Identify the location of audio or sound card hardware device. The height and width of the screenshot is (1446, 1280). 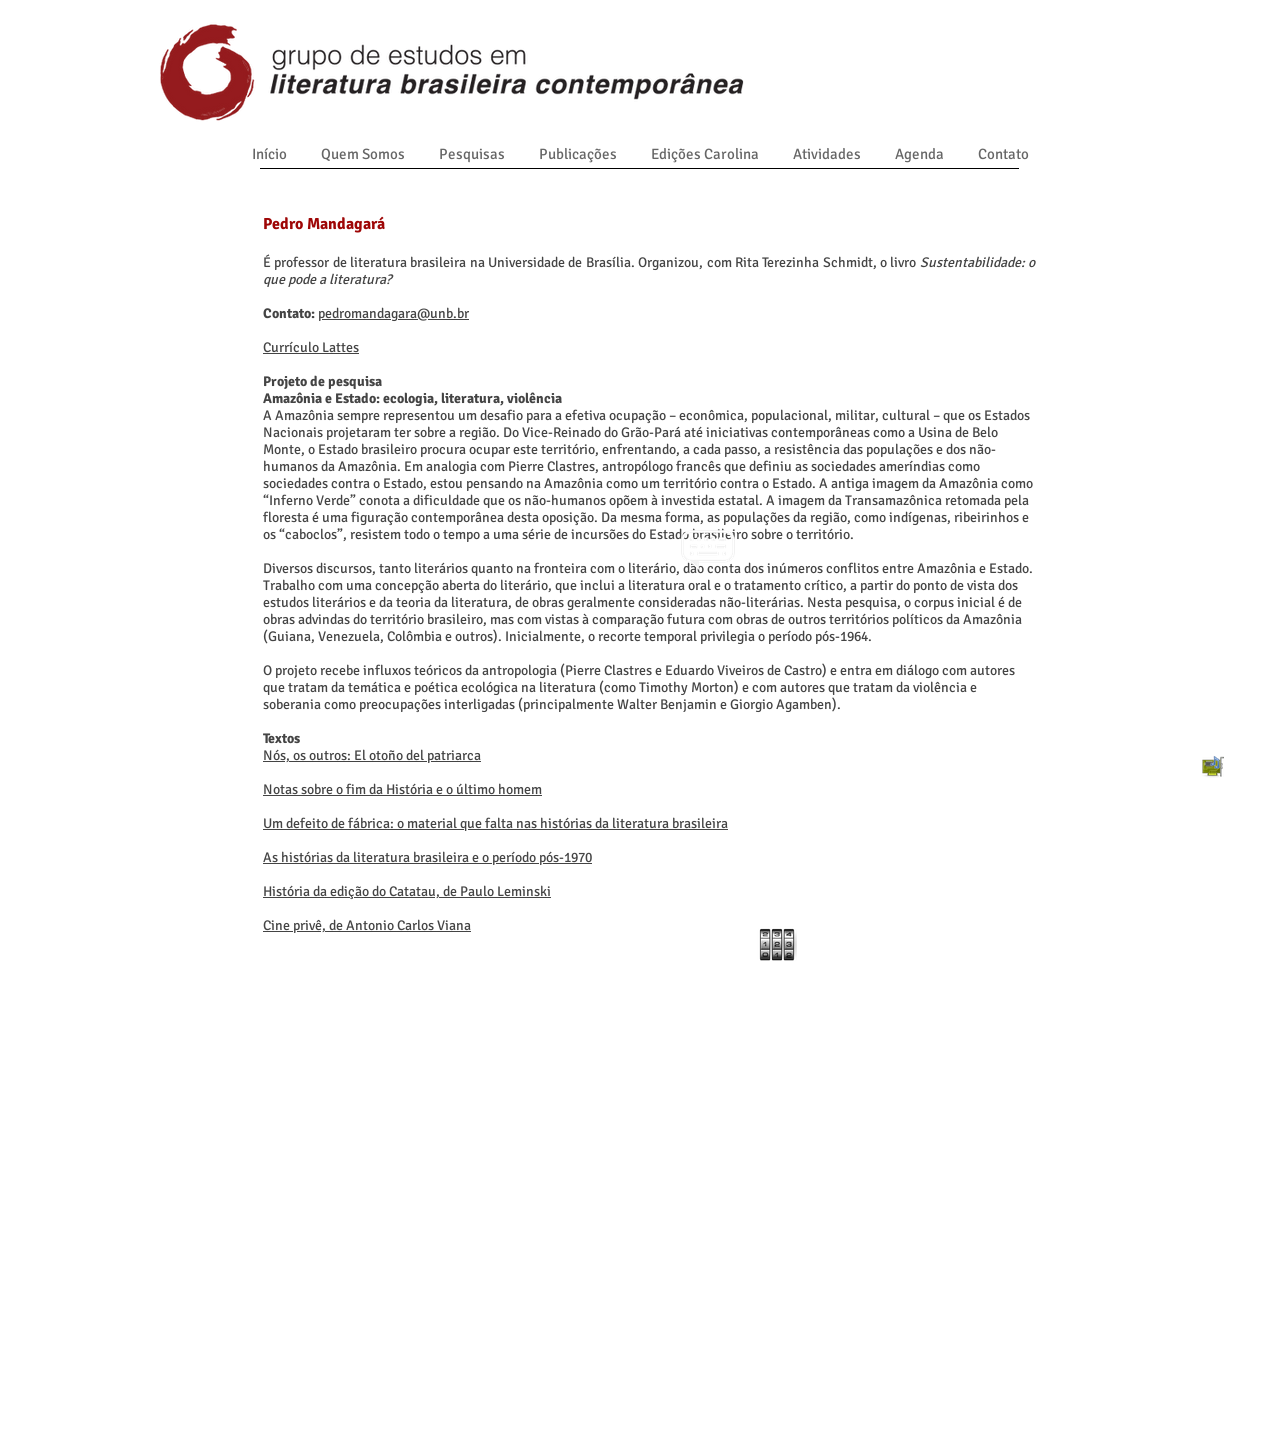
(1212, 766).